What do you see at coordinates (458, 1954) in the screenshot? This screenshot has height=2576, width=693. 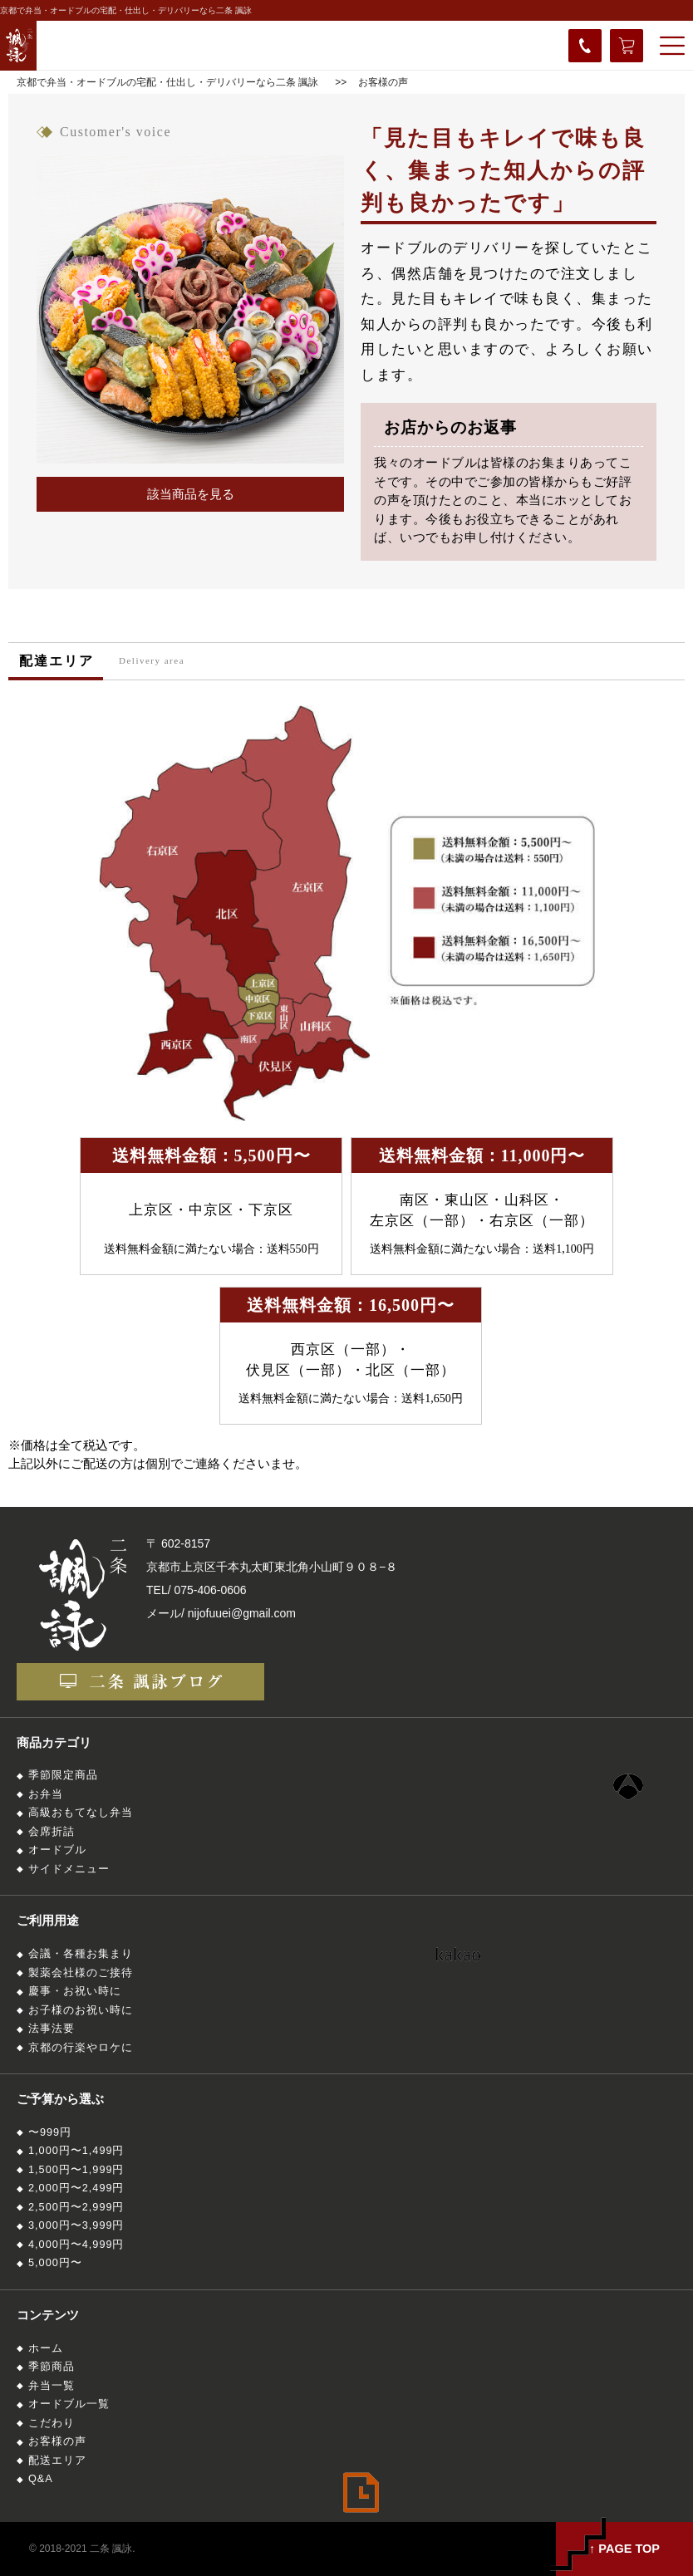 I see `open Kakao messaging app` at bounding box center [458, 1954].